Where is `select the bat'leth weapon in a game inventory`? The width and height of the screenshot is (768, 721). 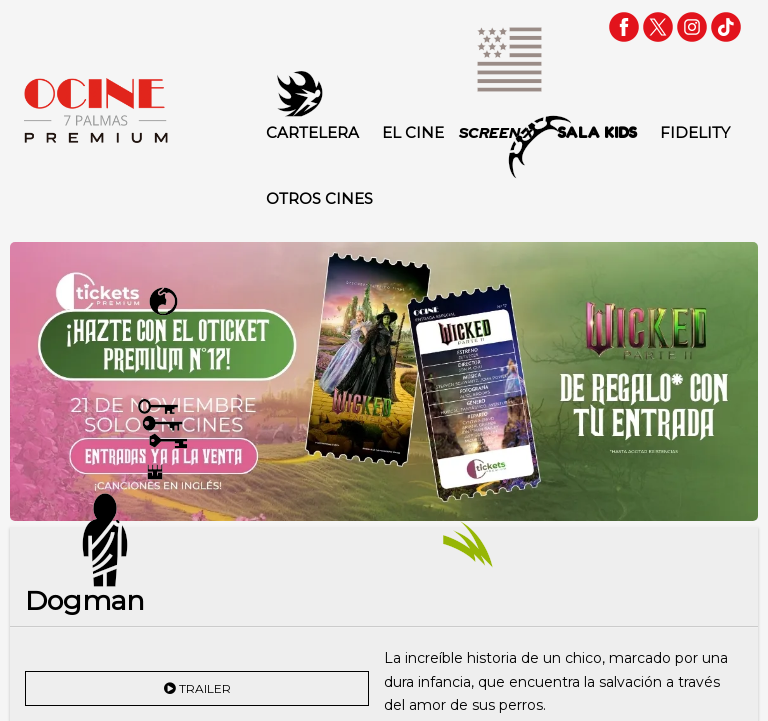
select the bat'leth weapon in a game inventory is located at coordinates (540, 147).